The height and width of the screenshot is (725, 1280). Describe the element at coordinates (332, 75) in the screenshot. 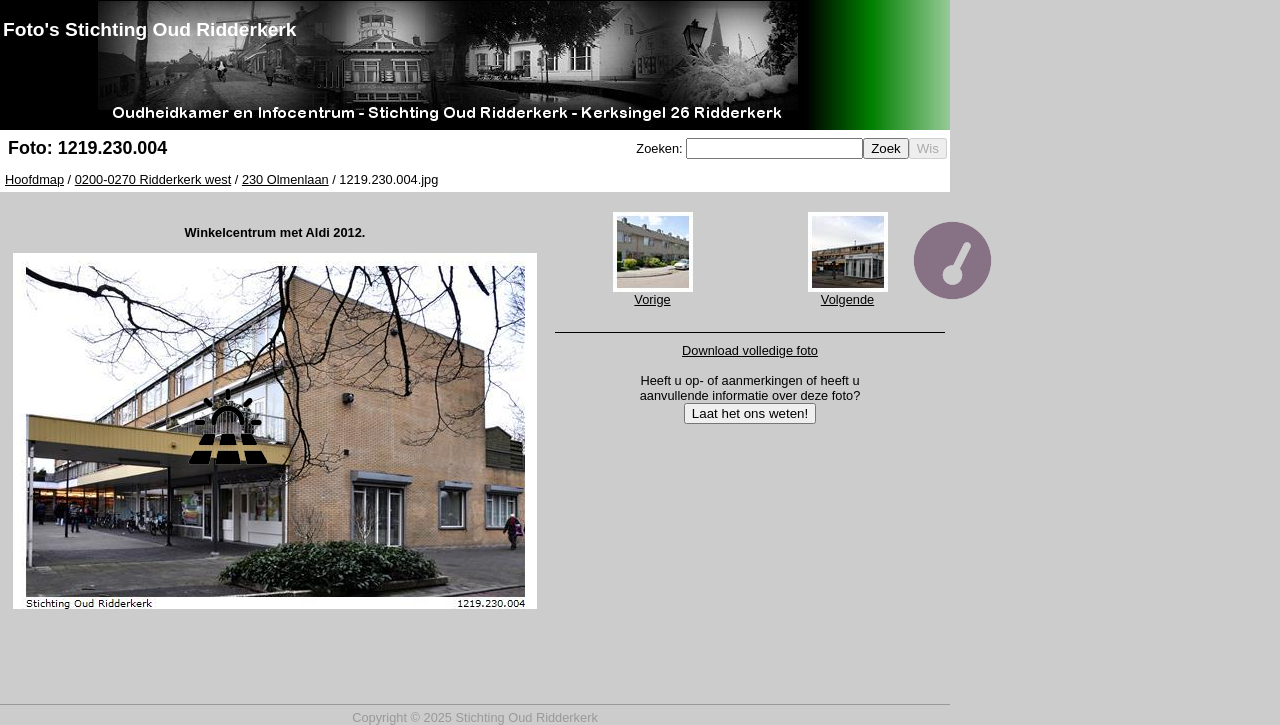

I see `indicates full cellular signal strength` at that location.